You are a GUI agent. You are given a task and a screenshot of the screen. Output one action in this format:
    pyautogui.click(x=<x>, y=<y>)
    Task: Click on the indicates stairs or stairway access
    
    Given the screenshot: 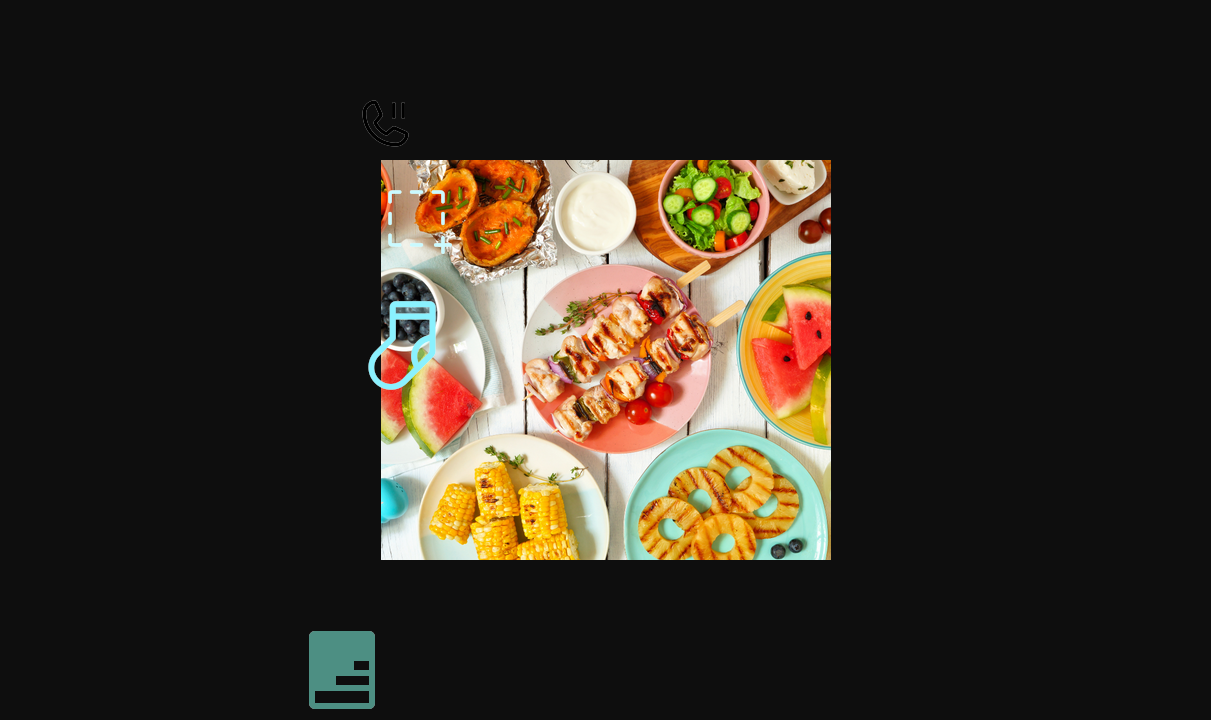 What is the action you would take?
    pyautogui.click(x=342, y=670)
    